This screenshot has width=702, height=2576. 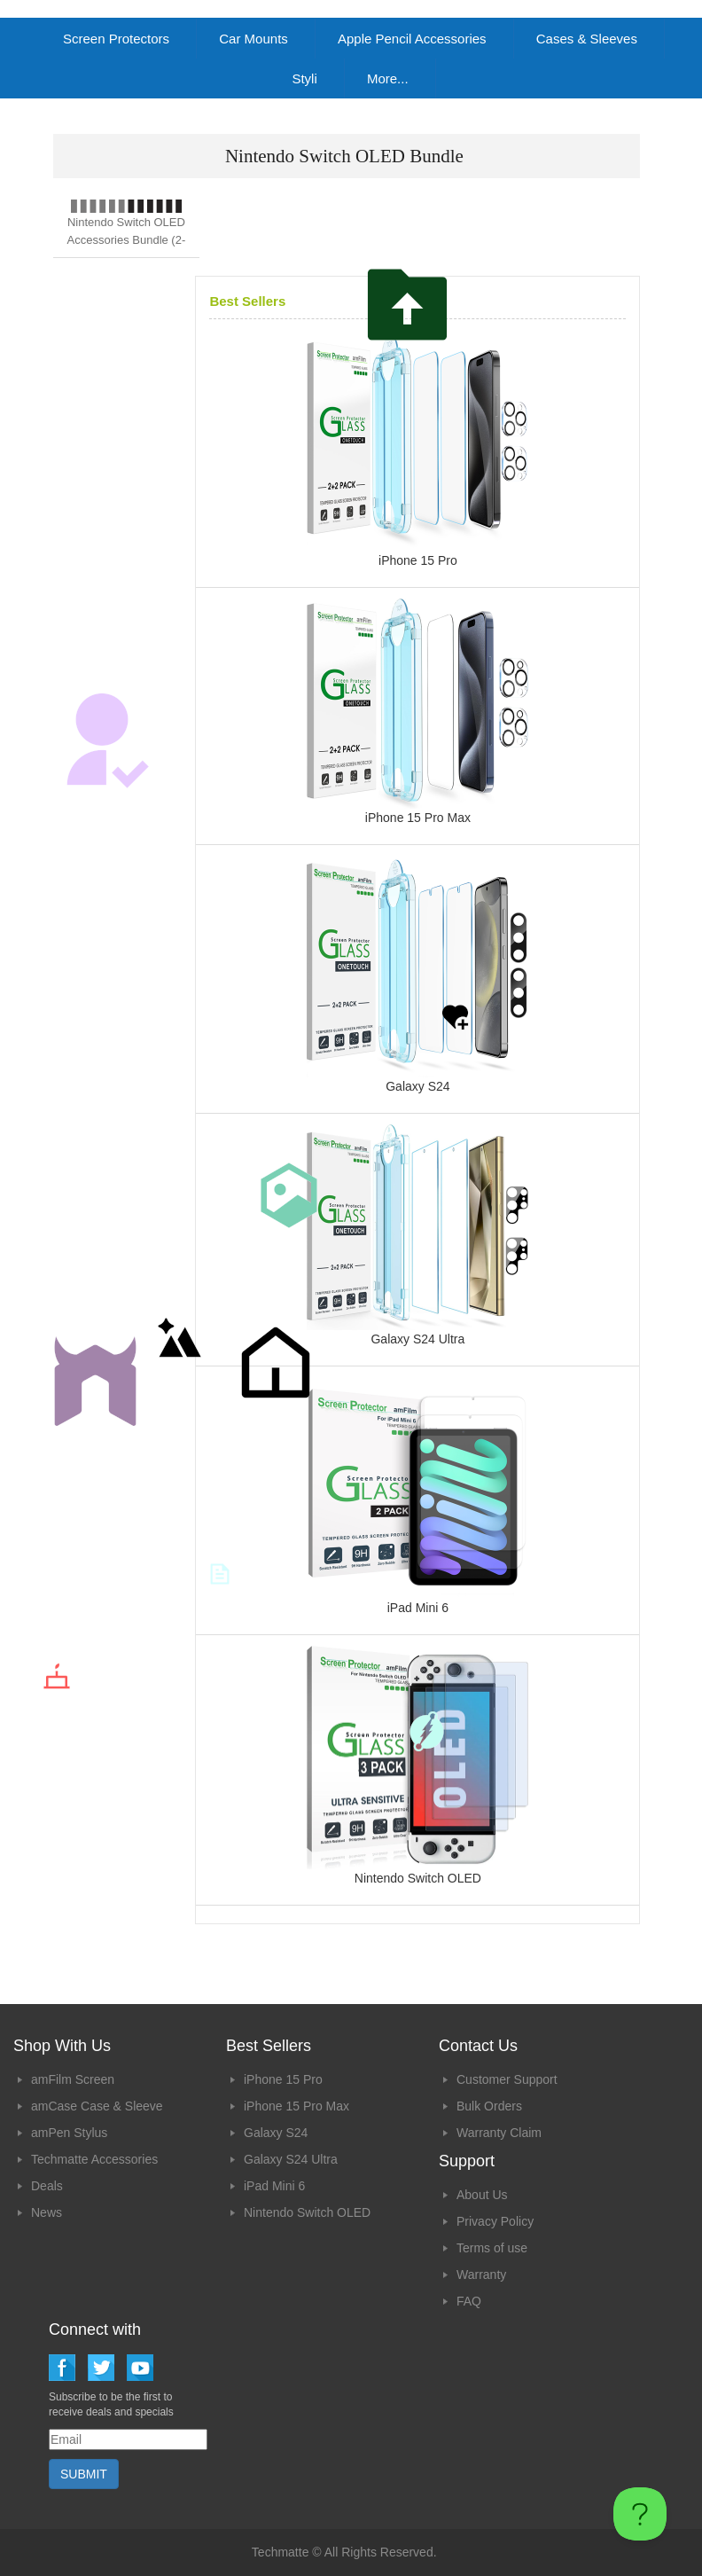 I want to click on view birthday or celebration notifications, so click(x=57, y=1677).